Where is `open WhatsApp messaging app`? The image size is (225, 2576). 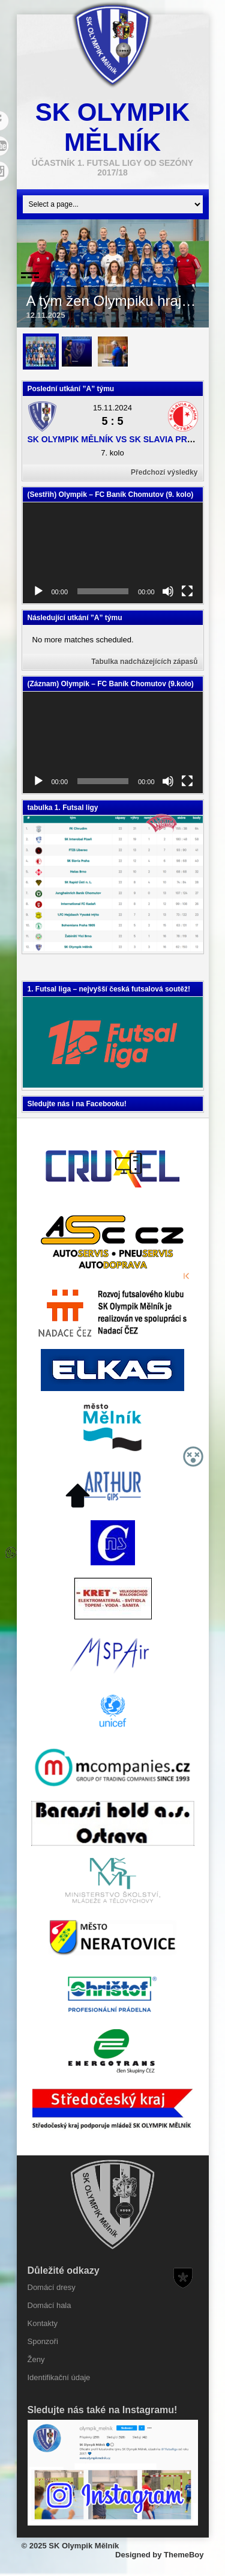
open WhatsApp messaging app is located at coordinates (11, 1552).